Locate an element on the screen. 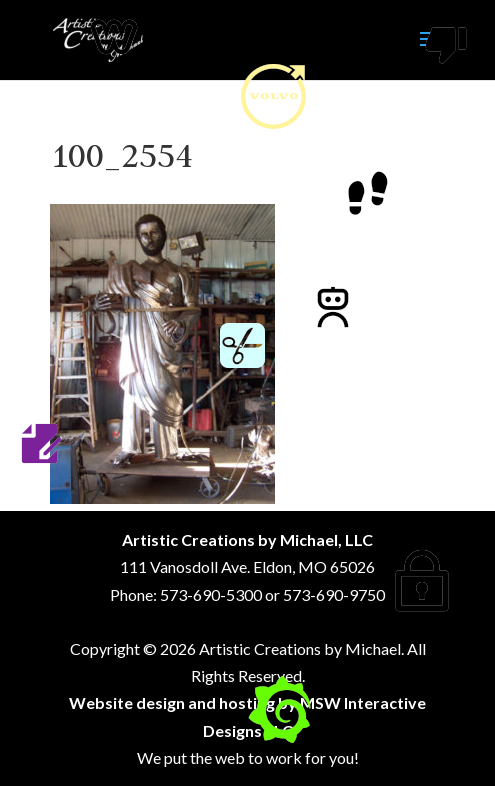 This screenshot has height=786, width=495. lock or secure this item is located at coordinates (422, 582).